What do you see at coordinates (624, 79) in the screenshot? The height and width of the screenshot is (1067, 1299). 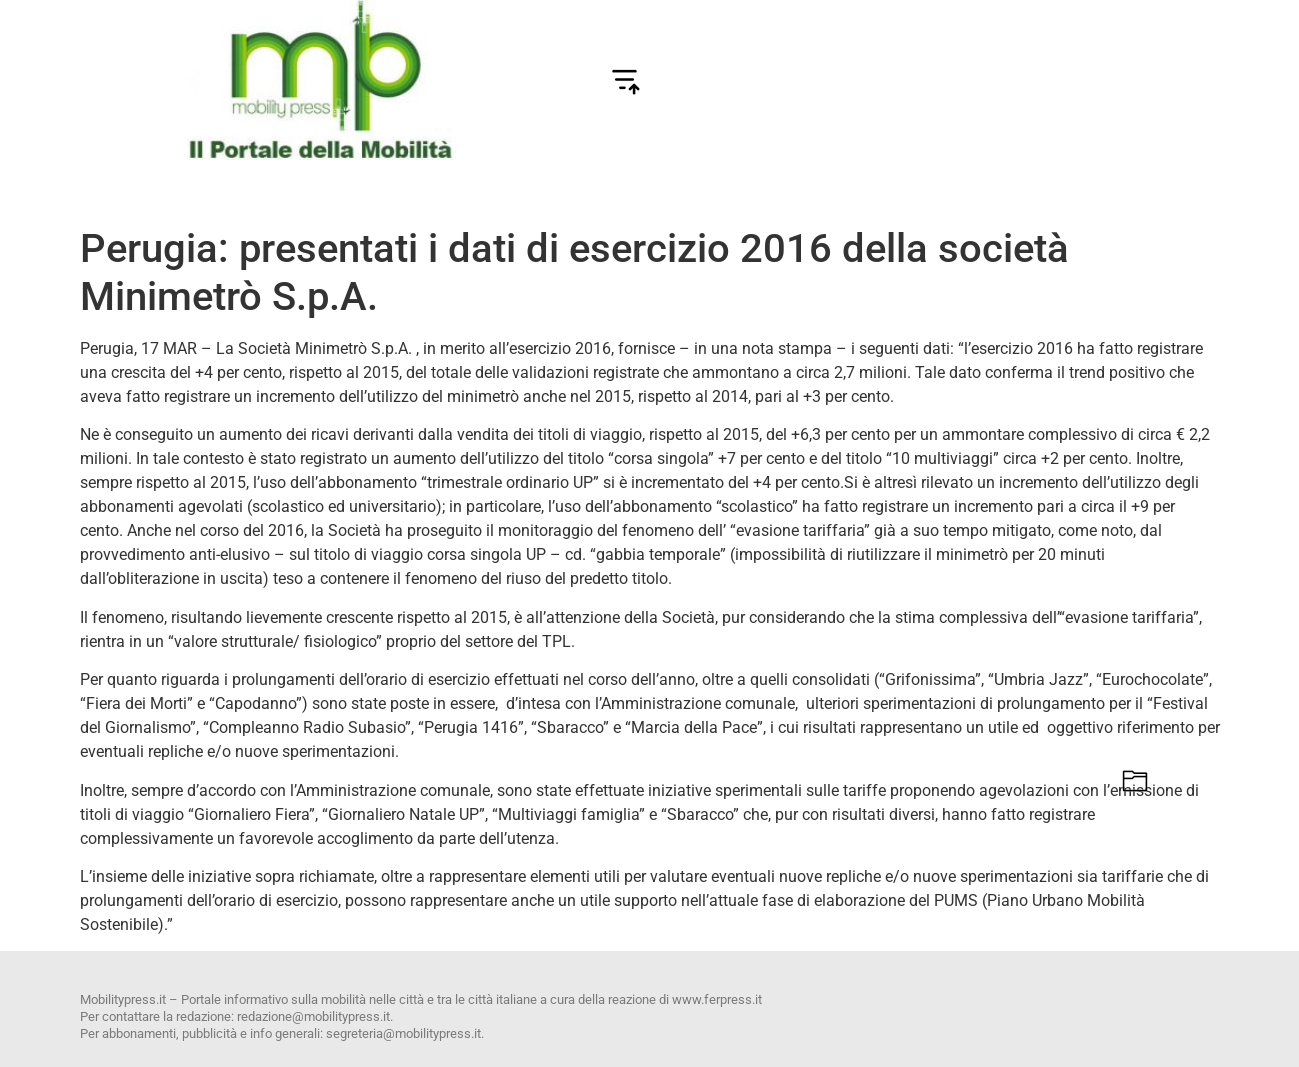 I see `sort items in ascending order` at bounding box center [624, 79].